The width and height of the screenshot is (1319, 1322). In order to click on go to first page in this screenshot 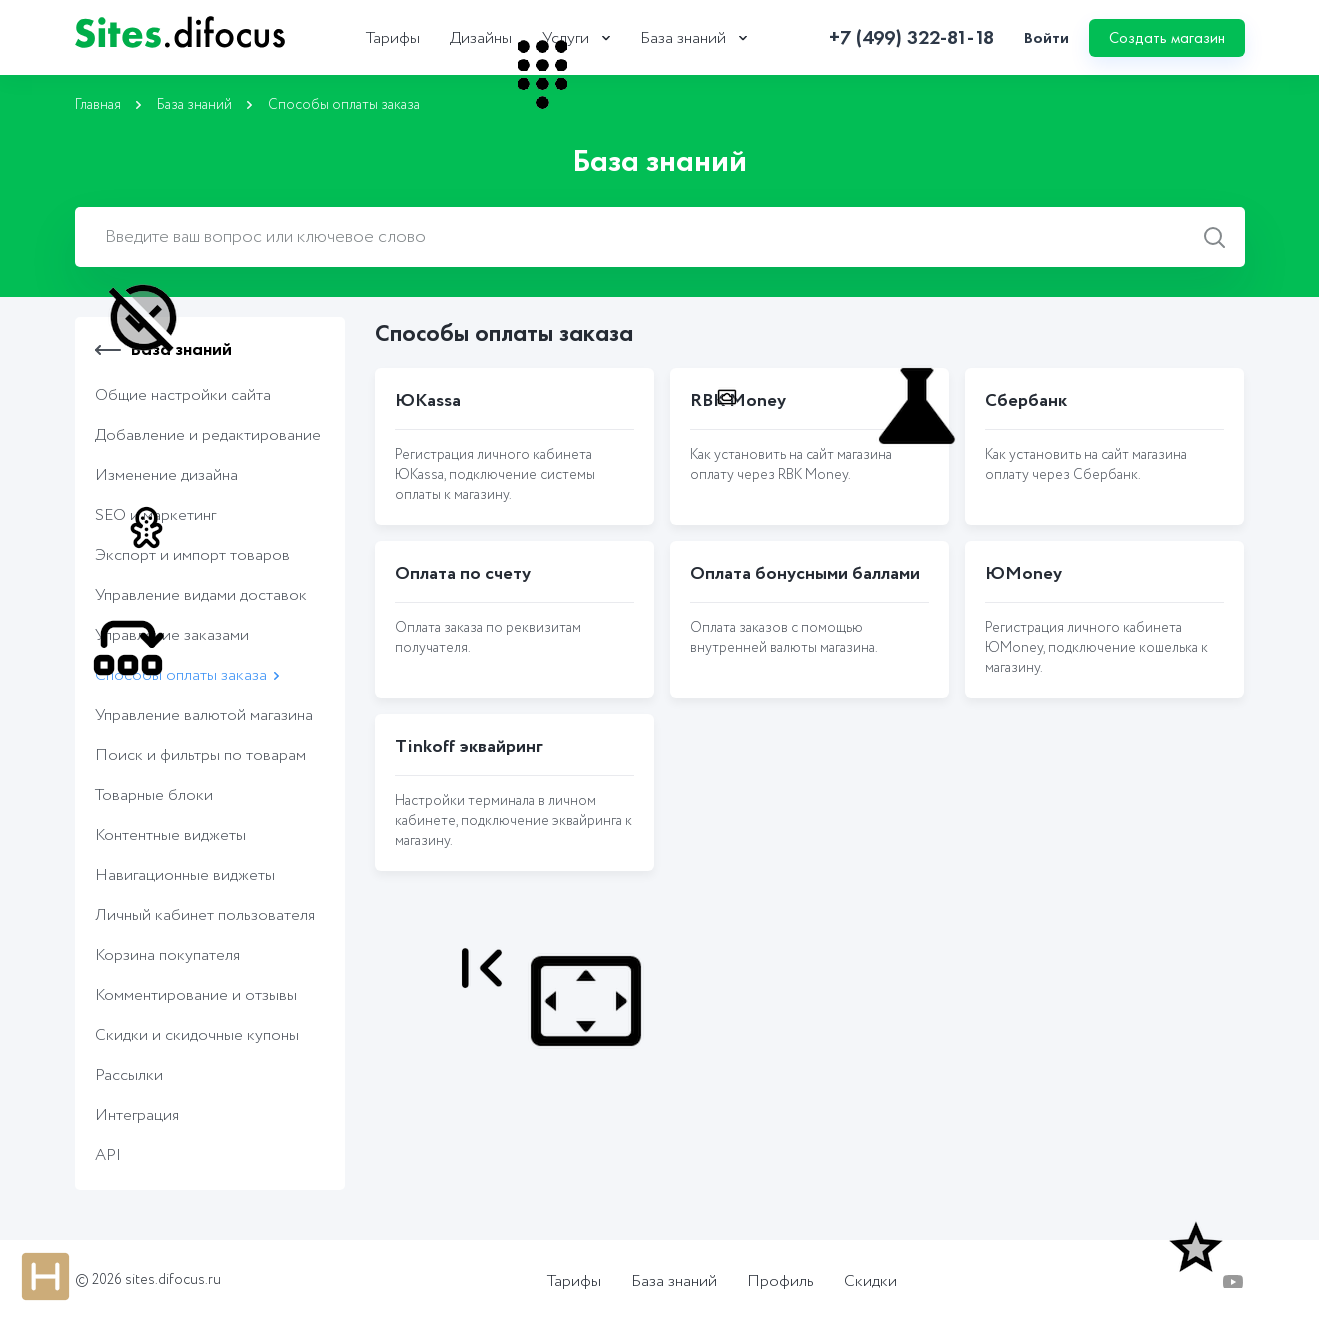, I will do `click(482, 968)`.